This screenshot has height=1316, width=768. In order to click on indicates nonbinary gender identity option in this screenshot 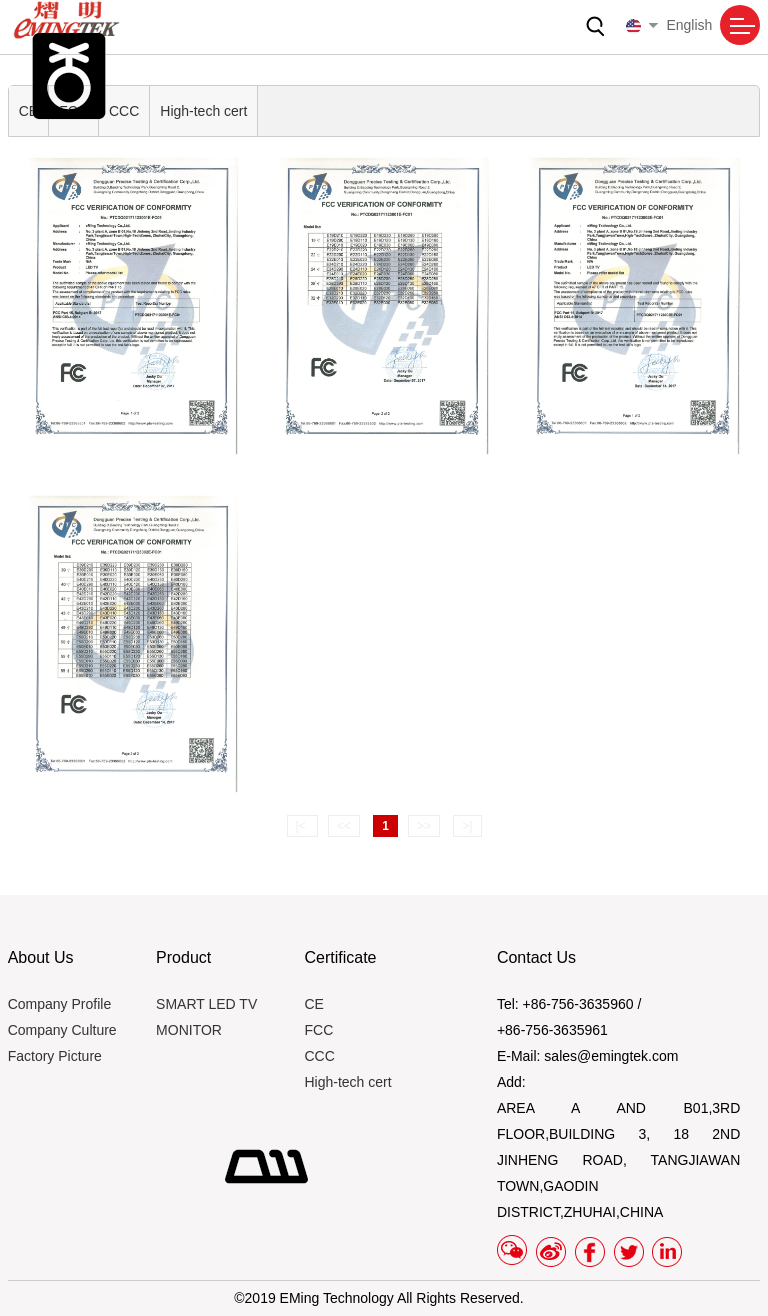, I will do `click(69, 76)`.